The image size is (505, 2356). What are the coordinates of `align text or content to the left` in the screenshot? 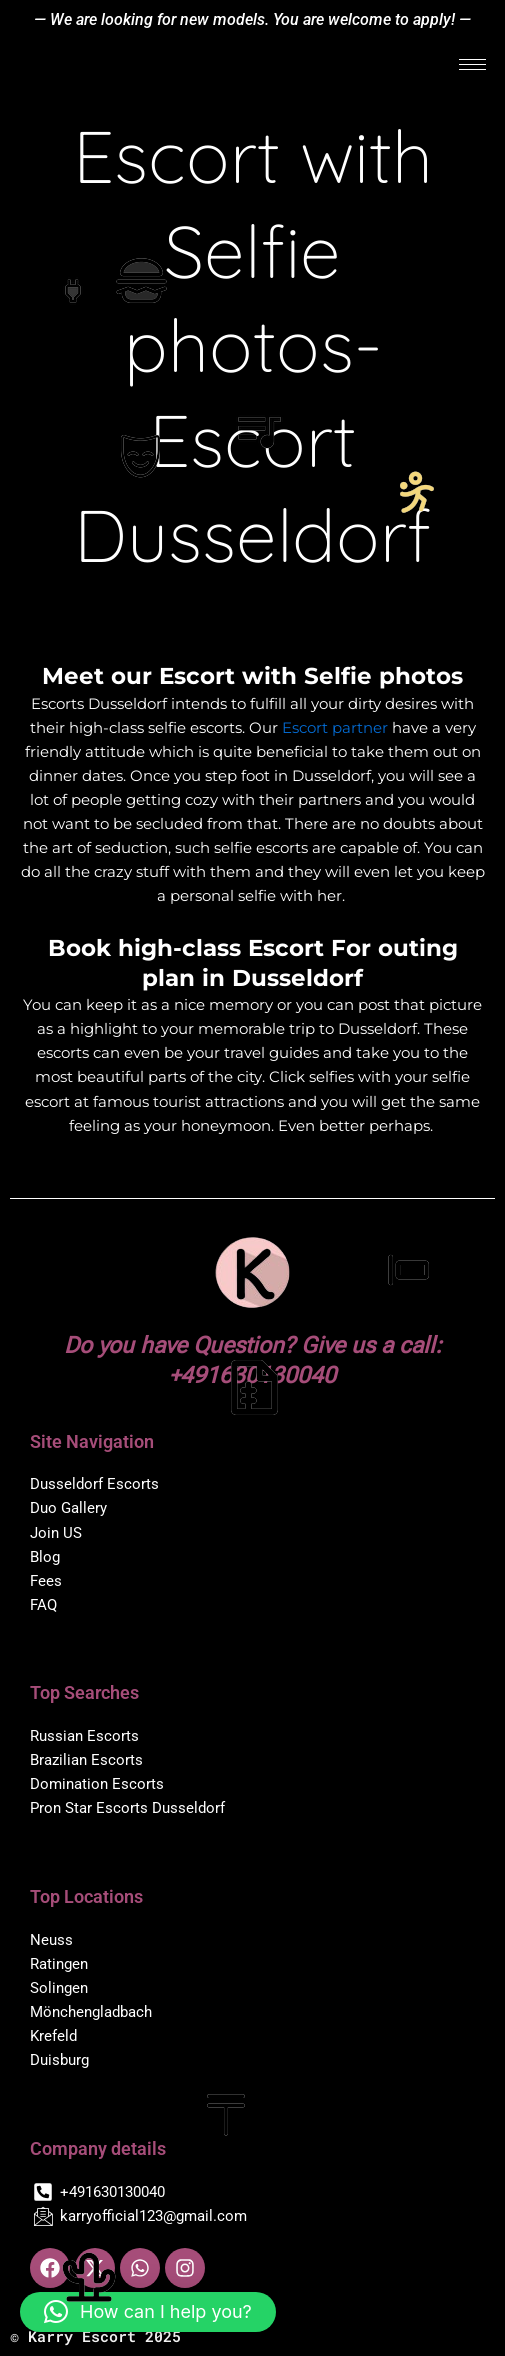 It's located at (408, 1270).